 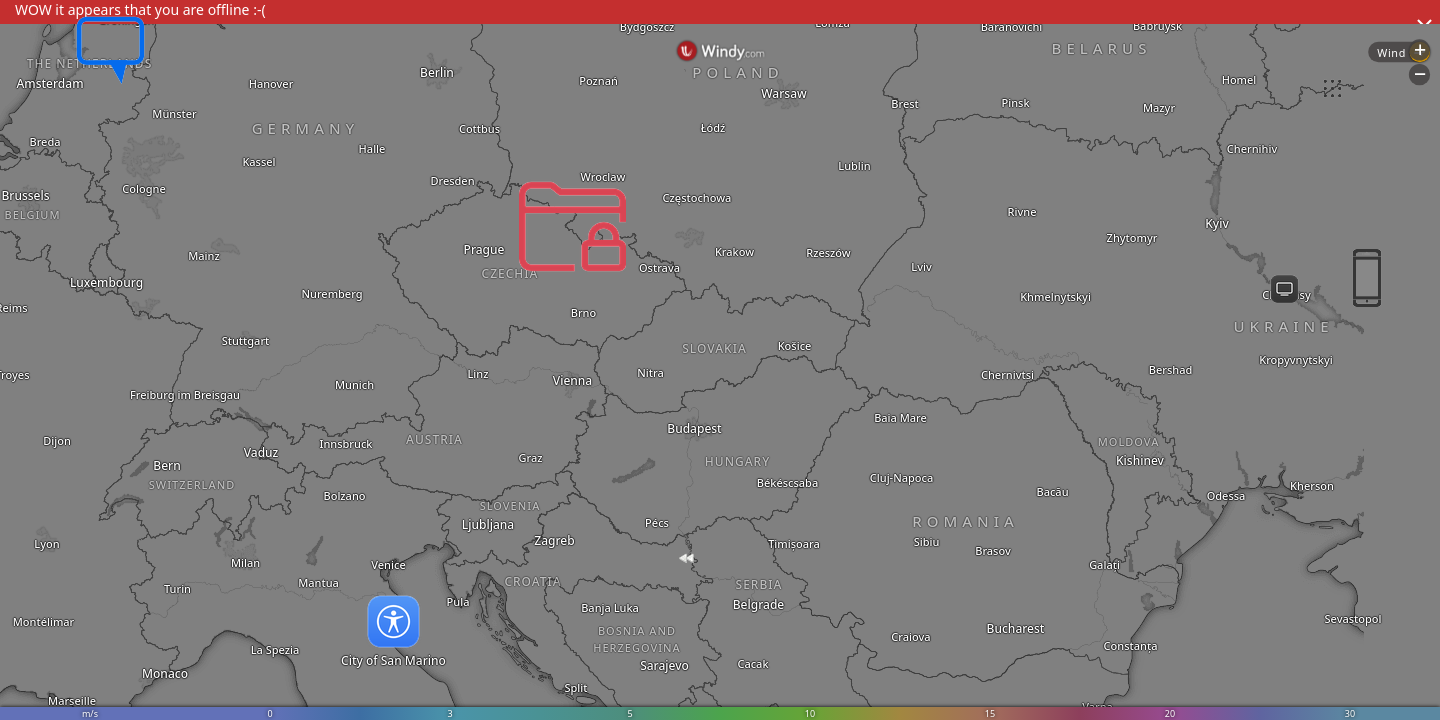 I want to click on open display preferences, so click(x=1284, y=289).